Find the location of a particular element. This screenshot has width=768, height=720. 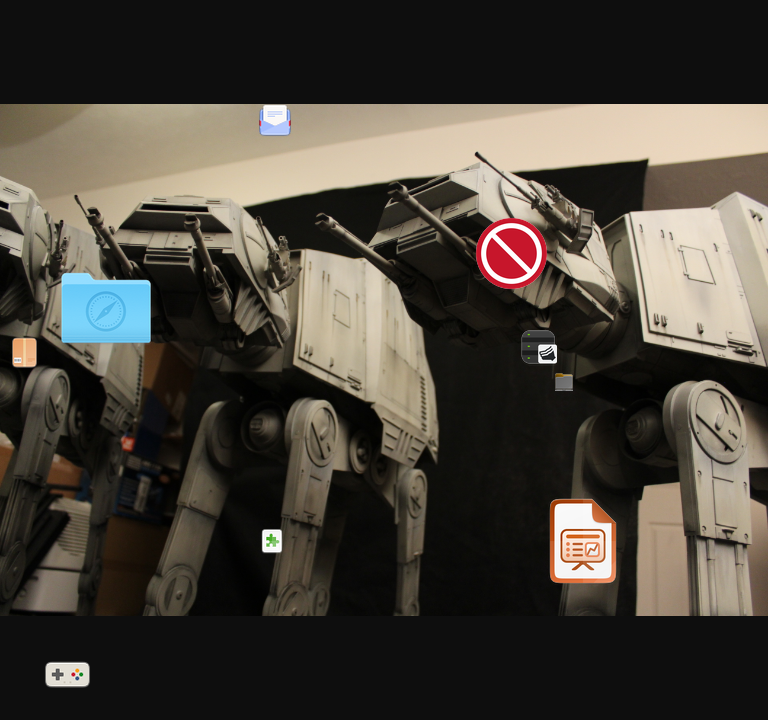

delete selected email message is located at coordinates (511, 253).